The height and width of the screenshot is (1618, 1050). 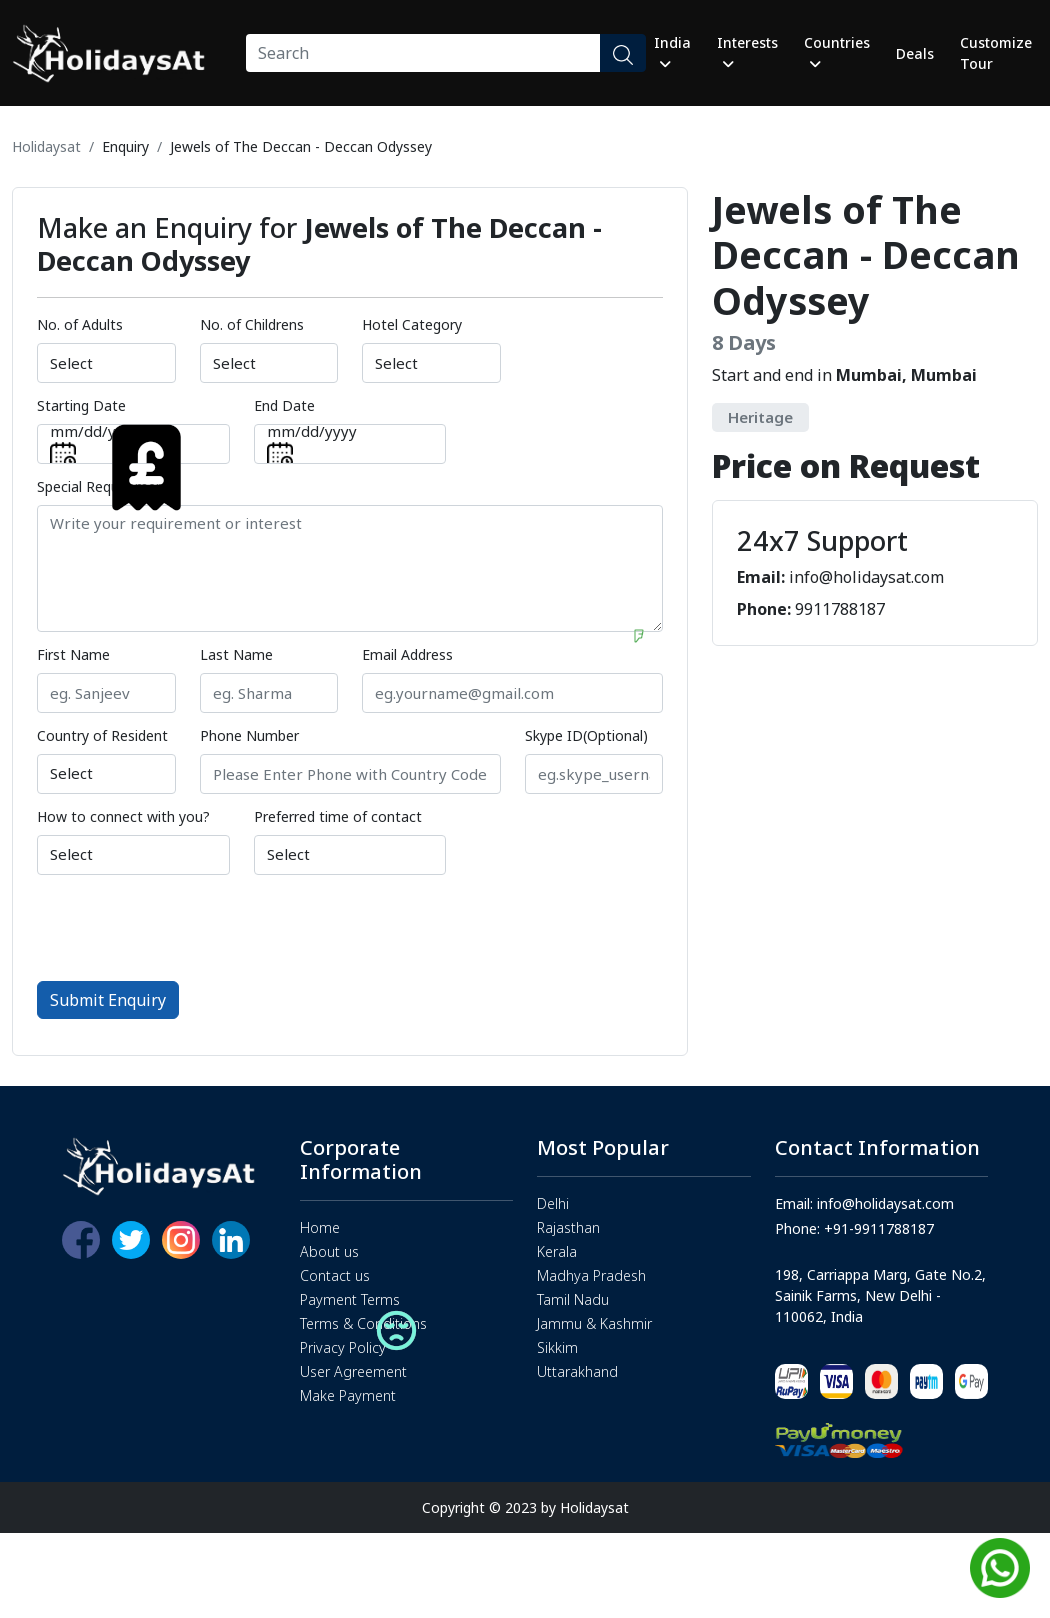 I want to click on open foursquare app, so click(x=639, y=636).